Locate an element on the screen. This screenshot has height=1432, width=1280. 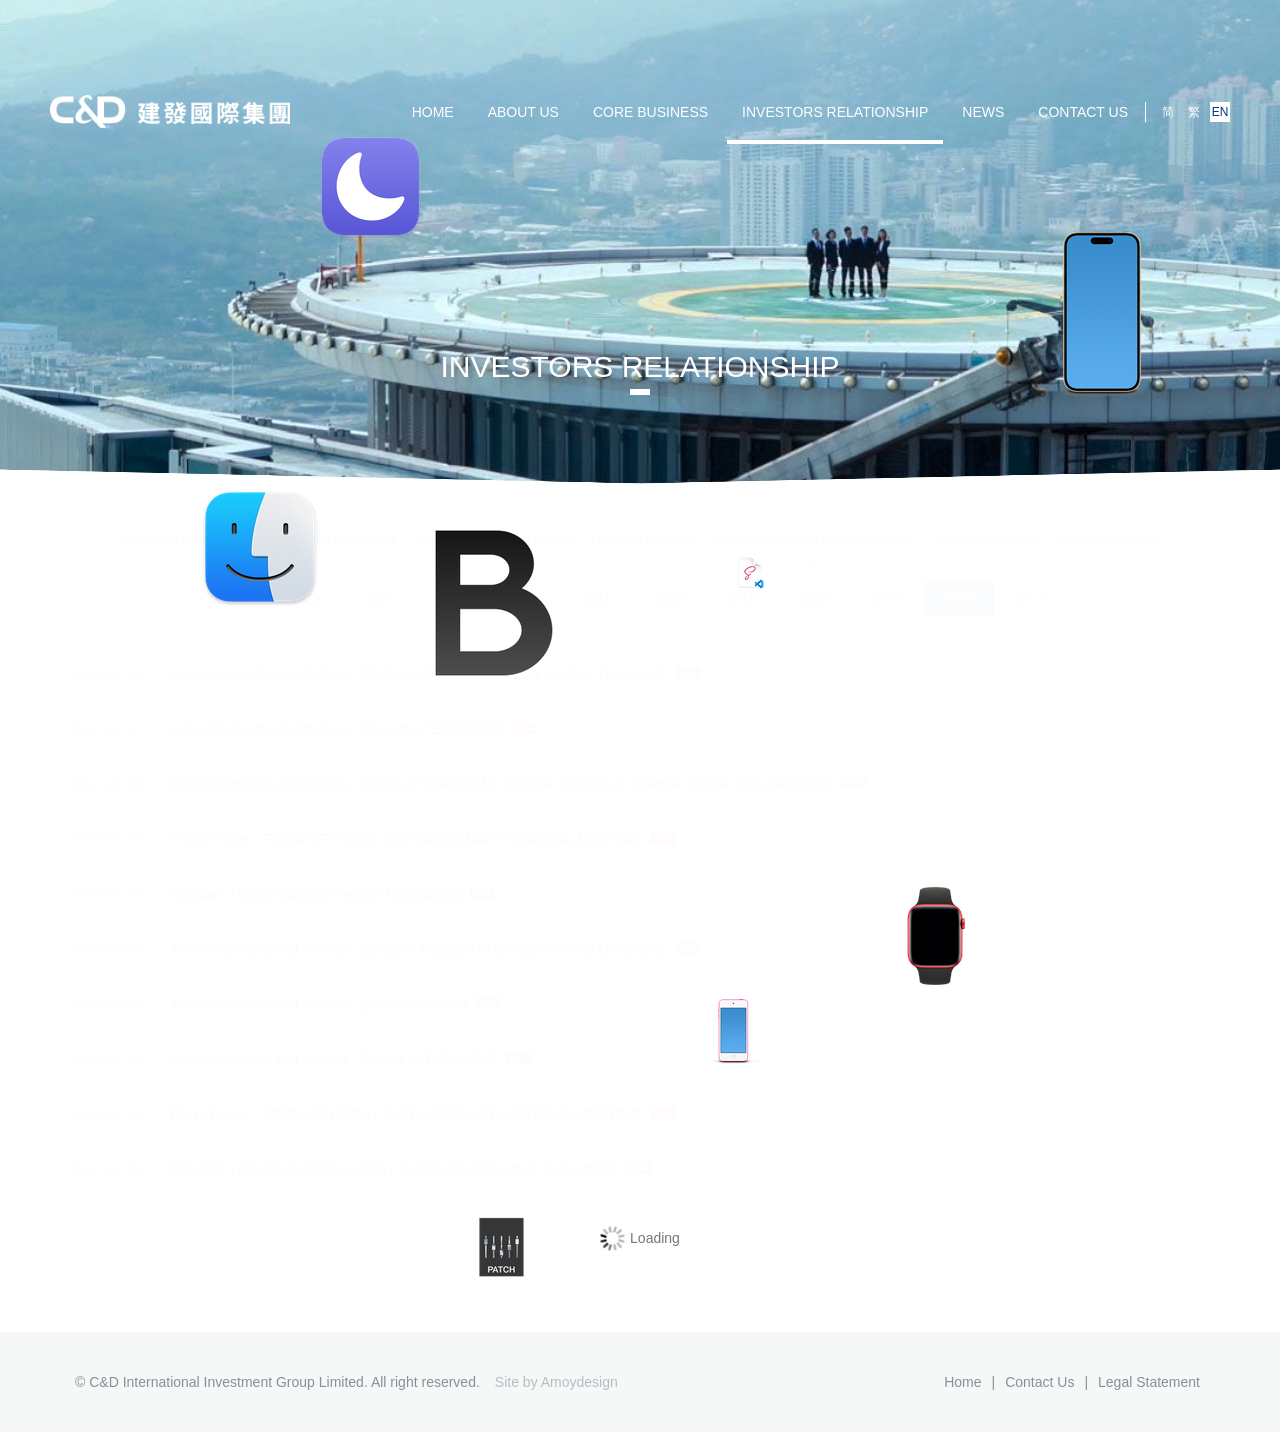
iPhone 14 Pro device icon is located at coordinates (1102, 315).